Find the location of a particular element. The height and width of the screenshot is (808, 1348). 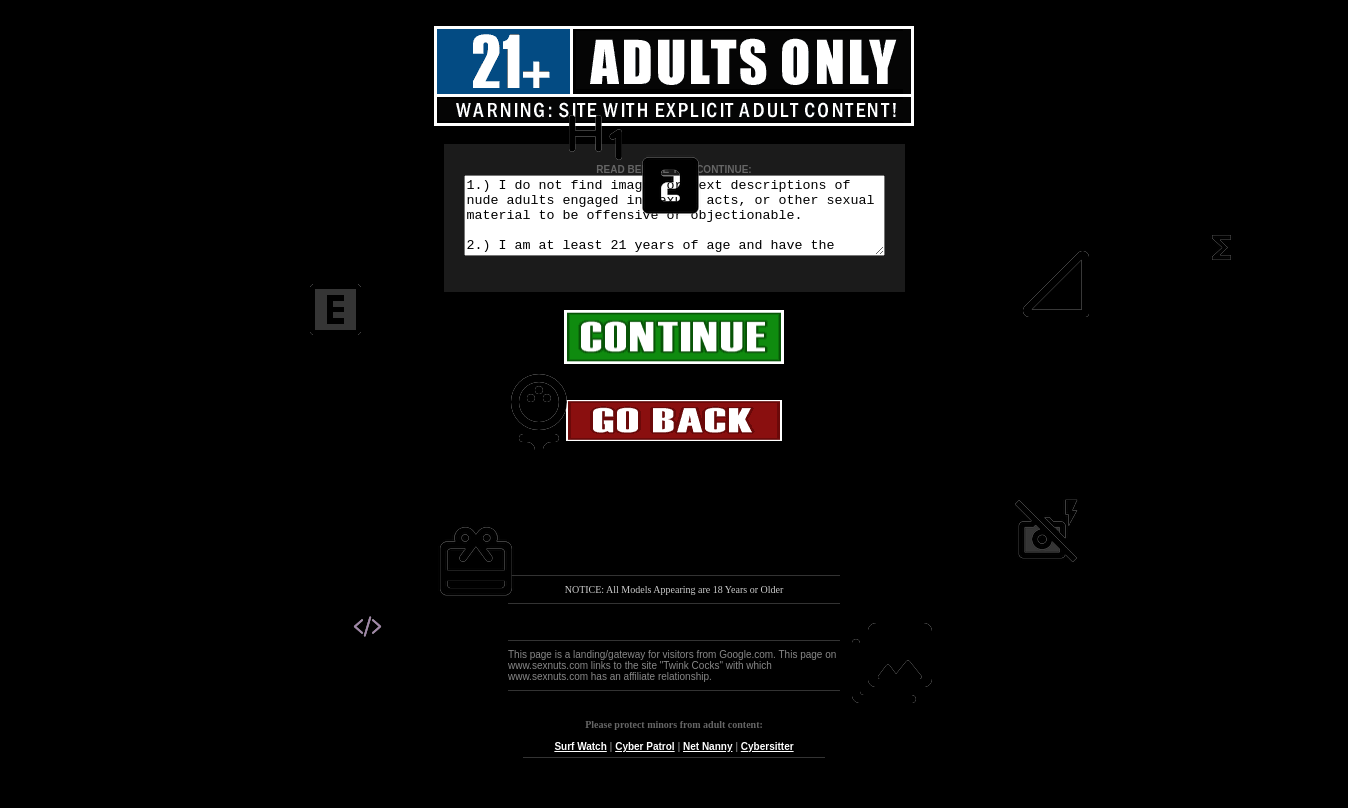

format text as heading level 1 is located at coordinates (594, 136).